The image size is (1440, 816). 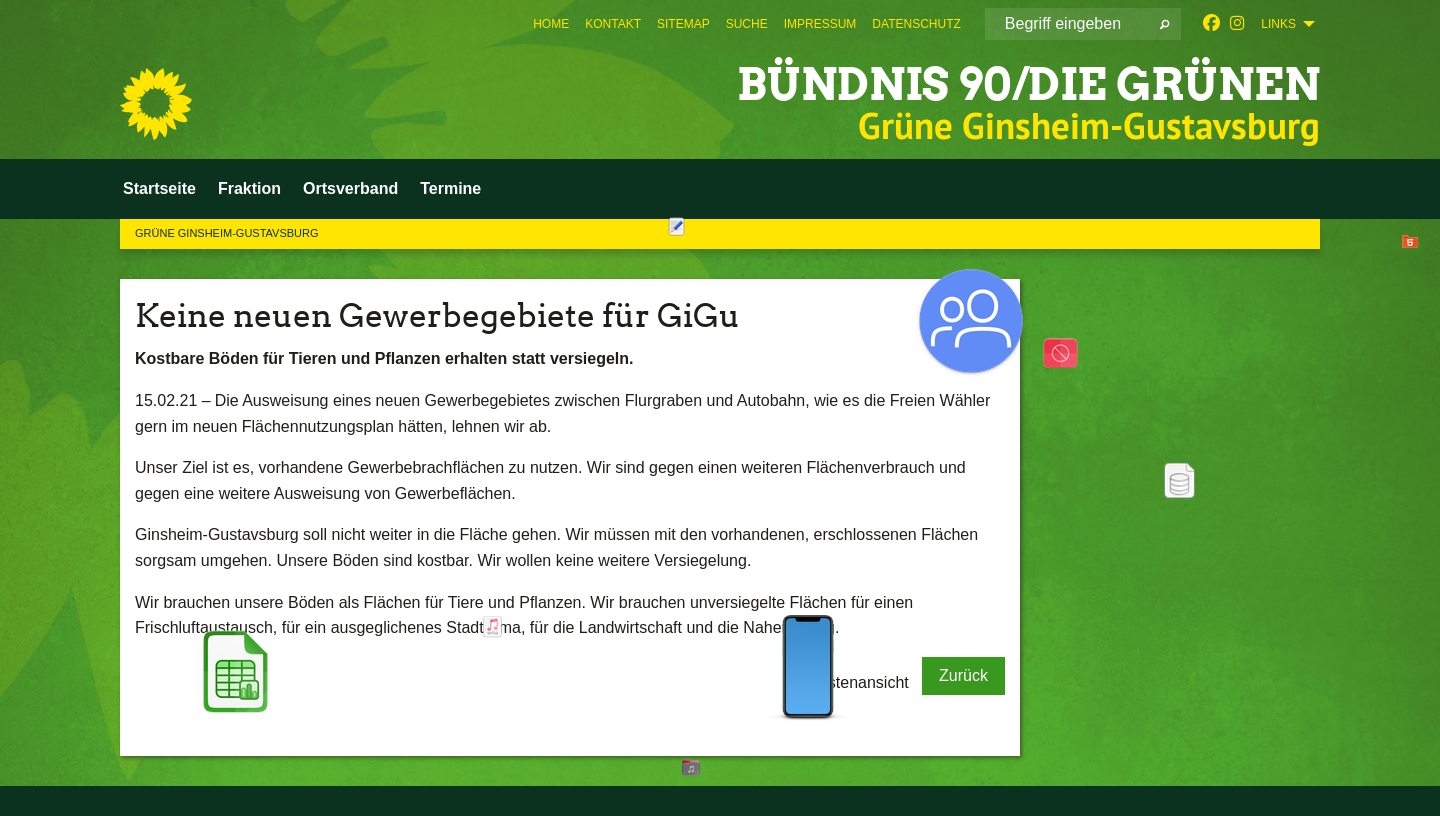 What do you see at coordinates (1179, 480) in the screenshot?
I see `open an sql database file` at bounding box center [1179, 480].